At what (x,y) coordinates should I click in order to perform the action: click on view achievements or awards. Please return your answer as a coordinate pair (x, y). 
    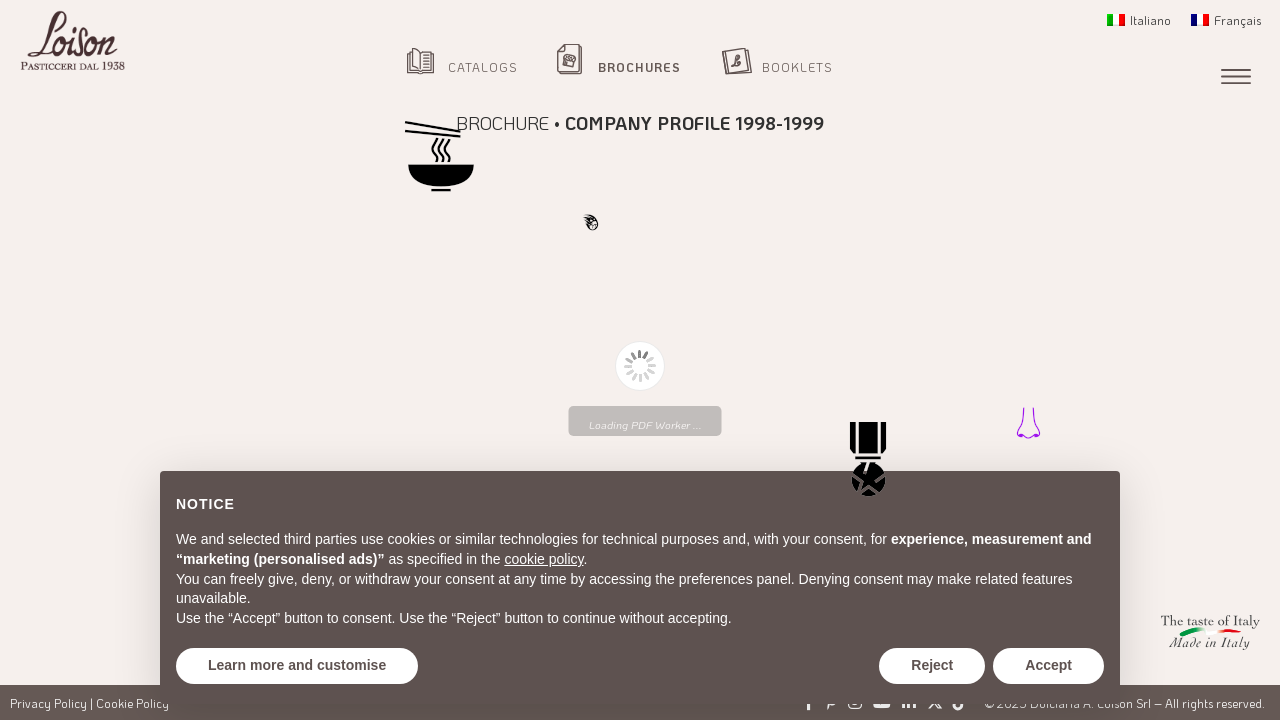
    Looking at the image, I should click on (868, 459).